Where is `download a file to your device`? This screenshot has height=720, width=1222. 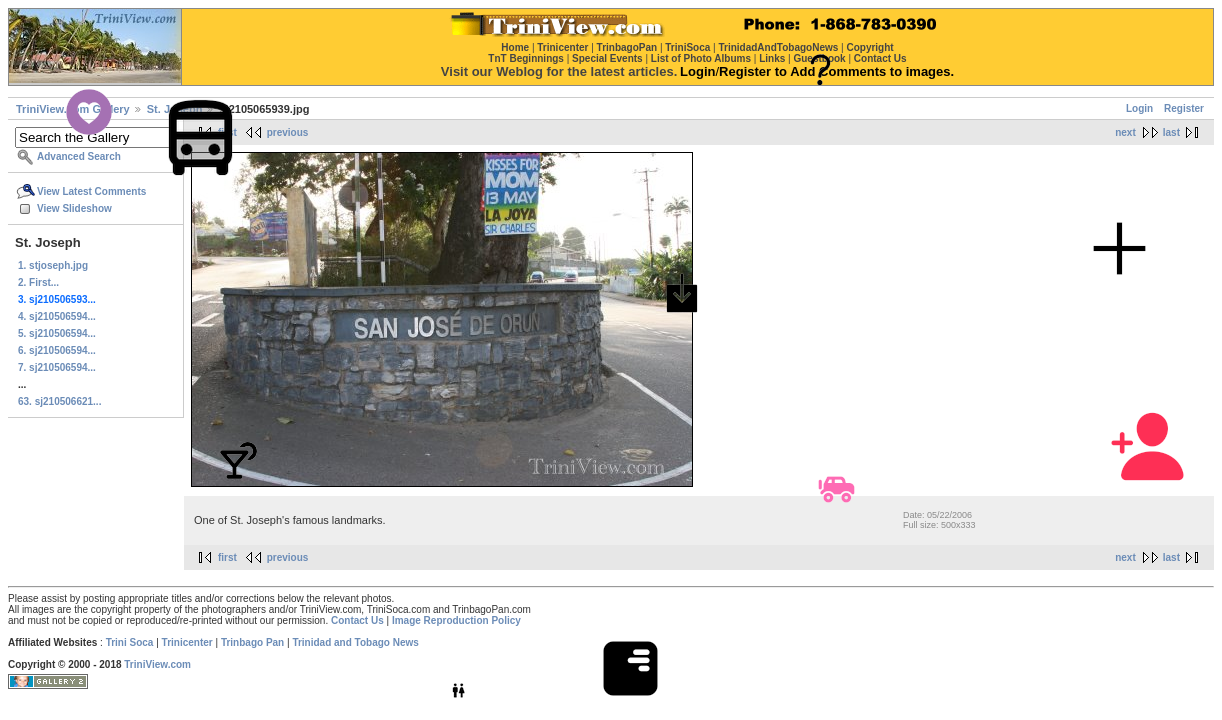 download a file to your device is located at coordinates (682, 293).